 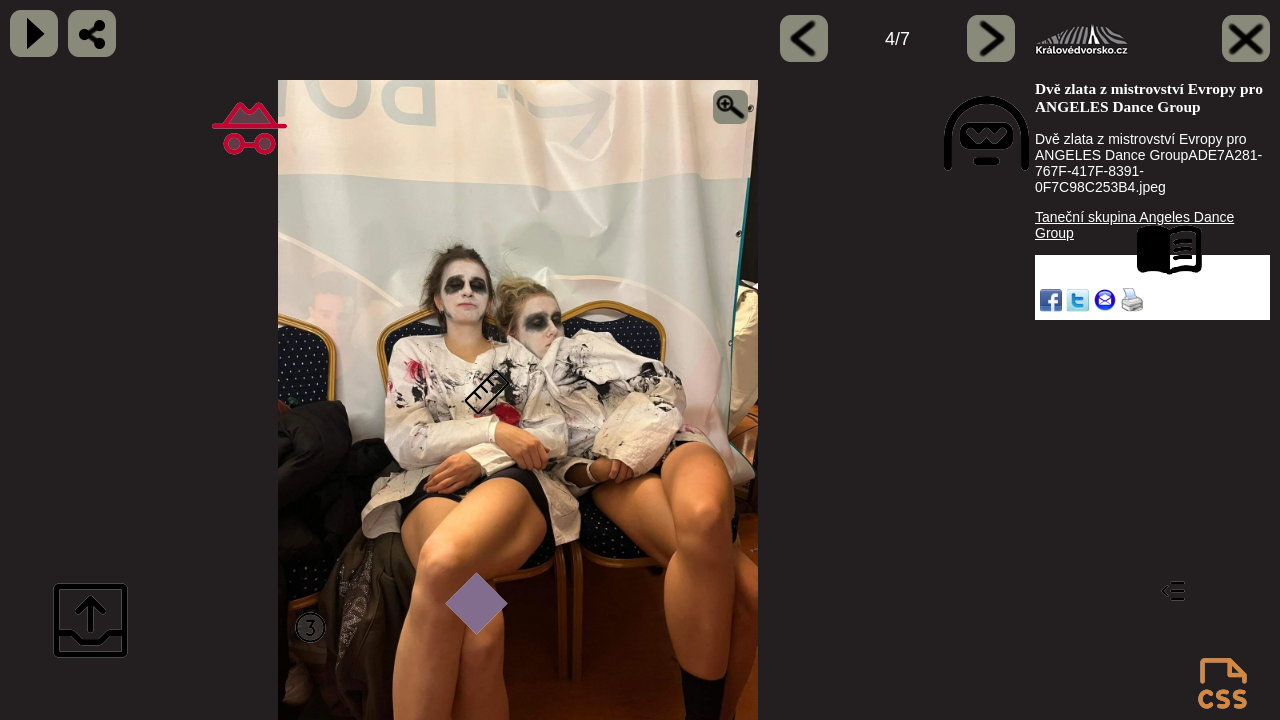 What do you see at coordinates (310, 627) in the screenshot?
I see `indicates step three in a multi-step process` at bounding box center [310, 627].